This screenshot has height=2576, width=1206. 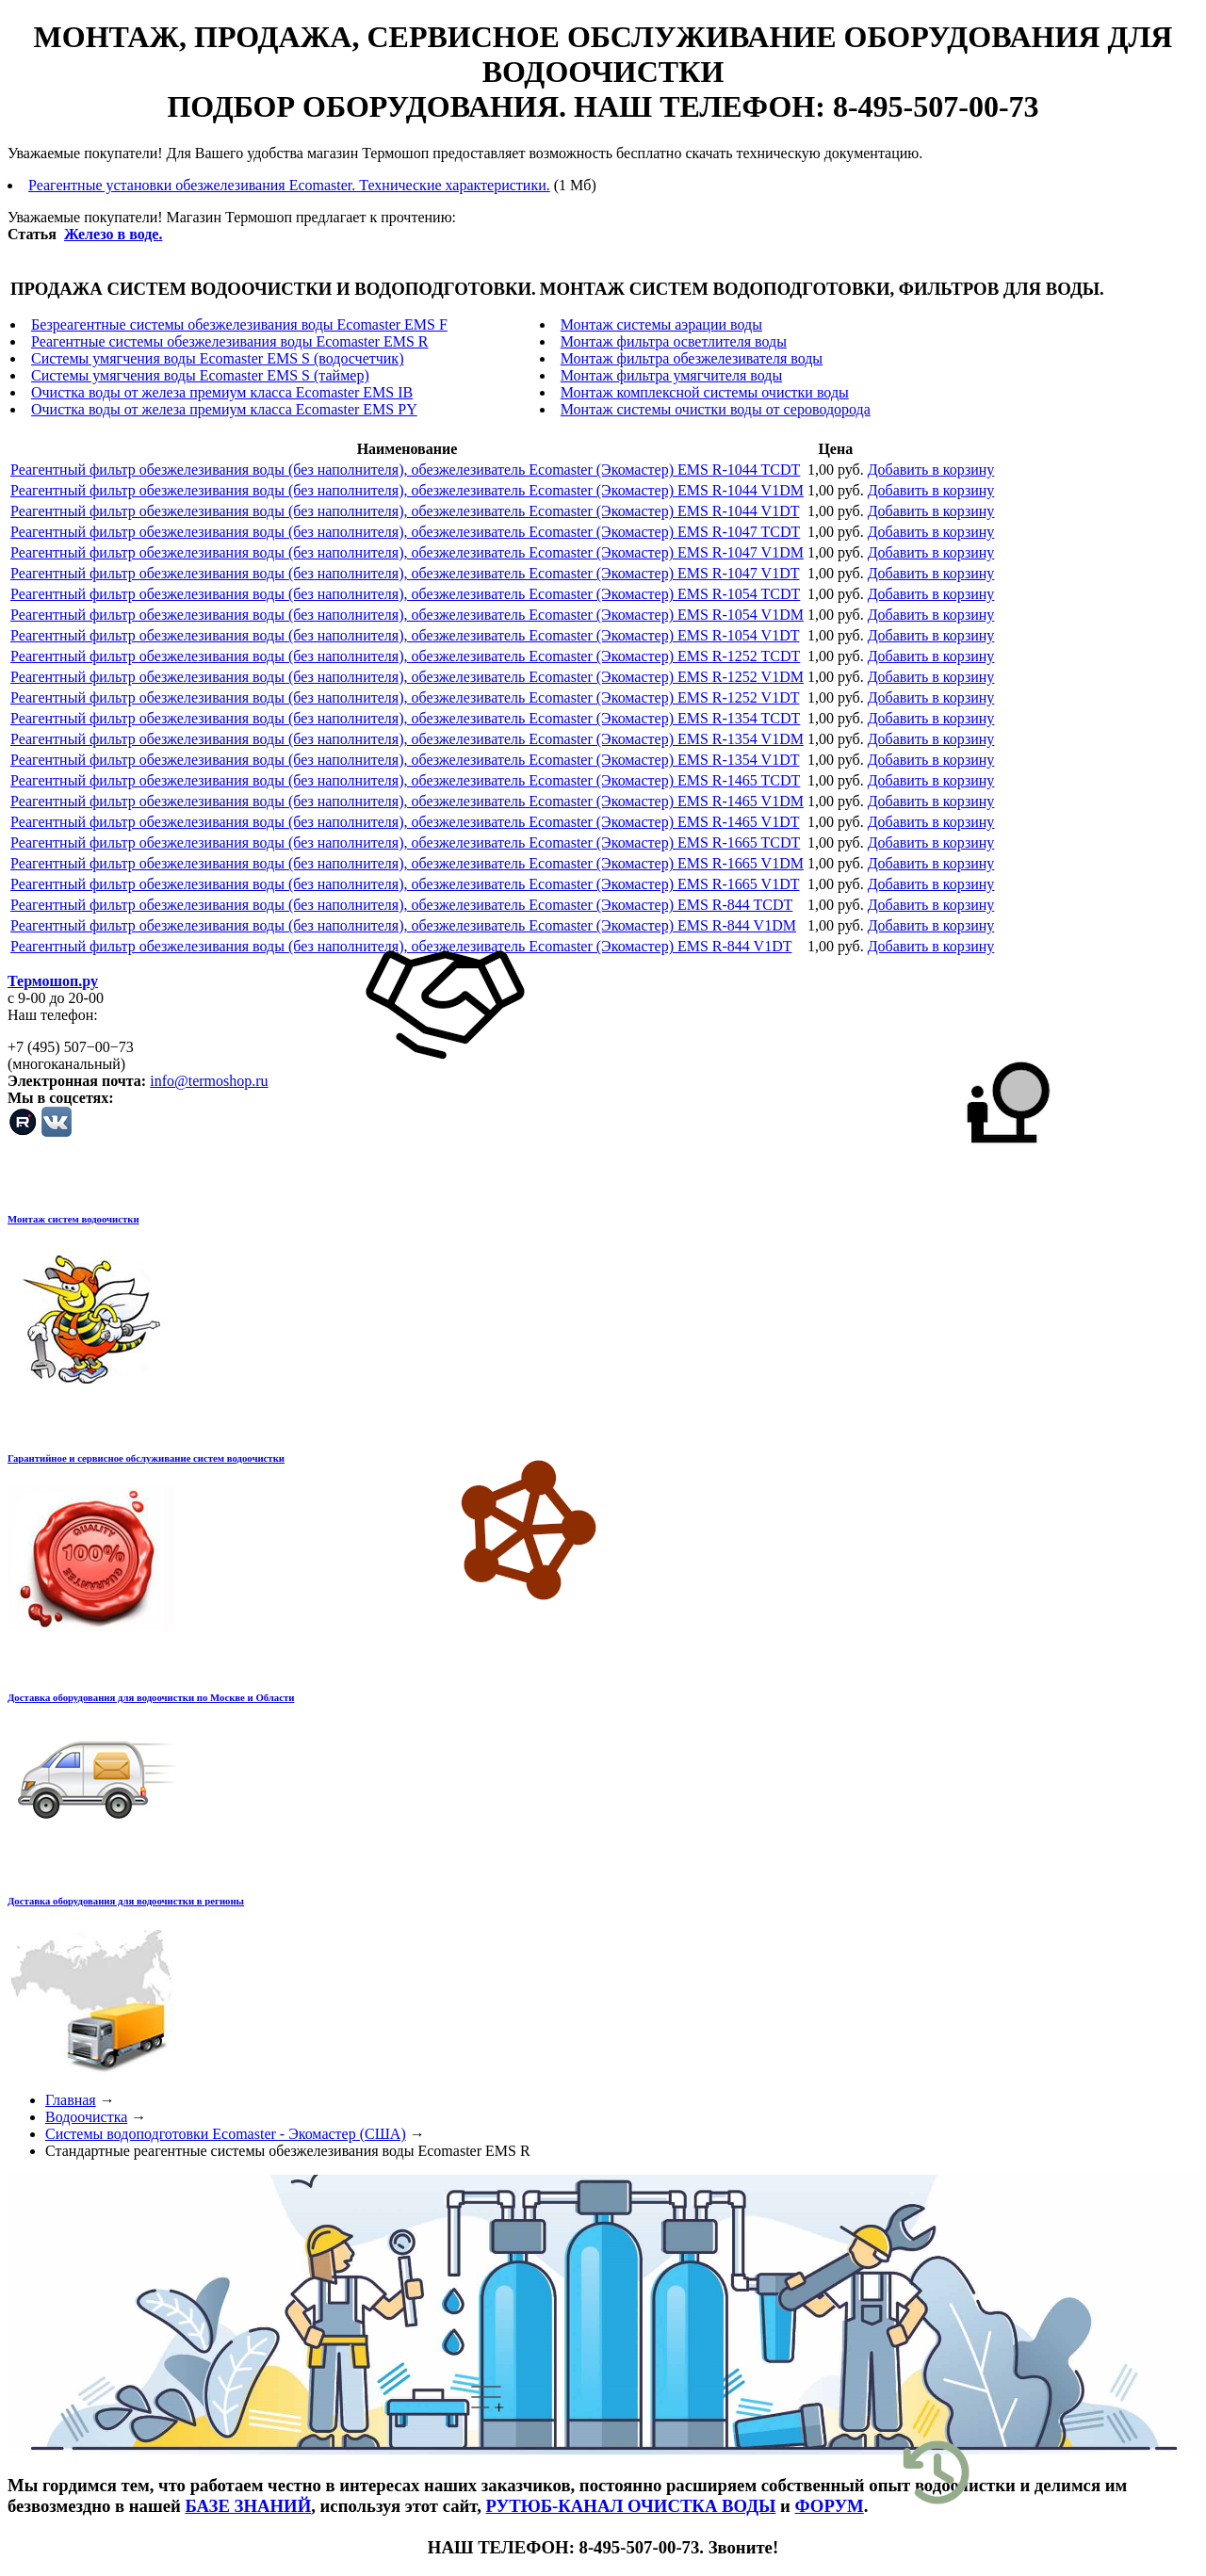 What do you see at coordinates (526, 1530) in the screenshot?
I see `connect to the fediverse network` at bounding box center [526, 1530].